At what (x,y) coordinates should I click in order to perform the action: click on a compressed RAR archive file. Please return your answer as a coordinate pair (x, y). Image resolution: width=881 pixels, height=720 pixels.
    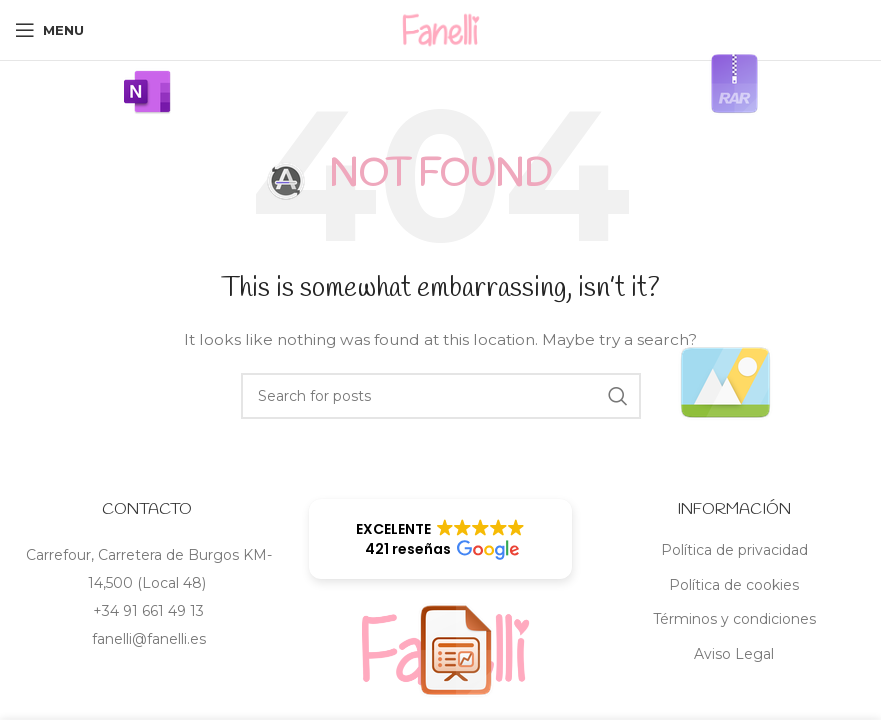
    Looking at the image, I should click on (734, 83).